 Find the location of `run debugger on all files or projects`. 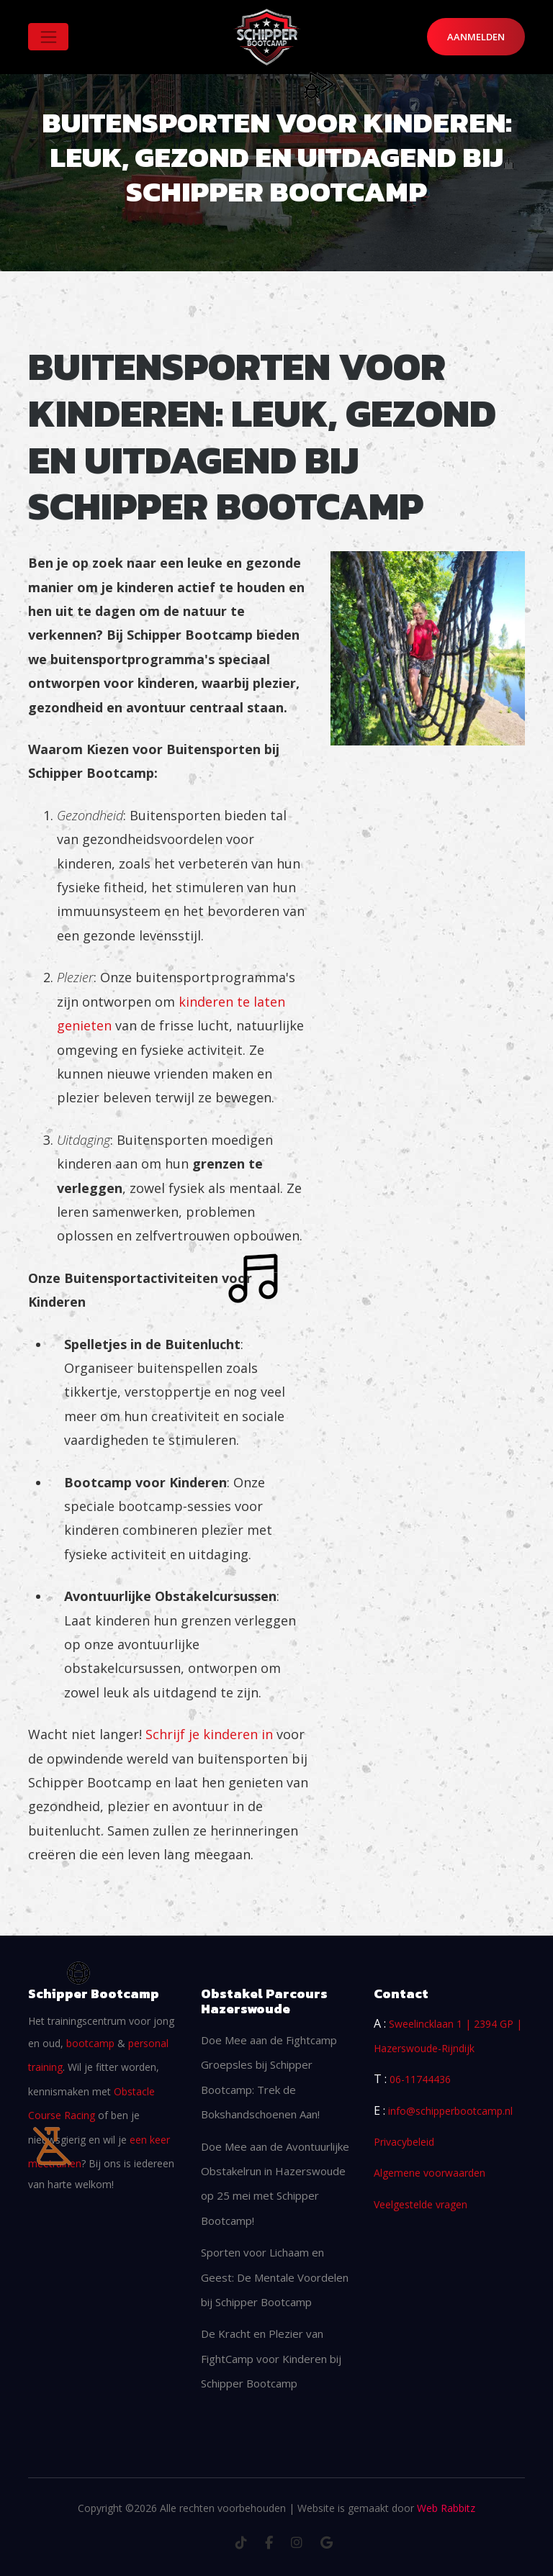

run debugger on all files or projects is located at coordinates (319, 83).